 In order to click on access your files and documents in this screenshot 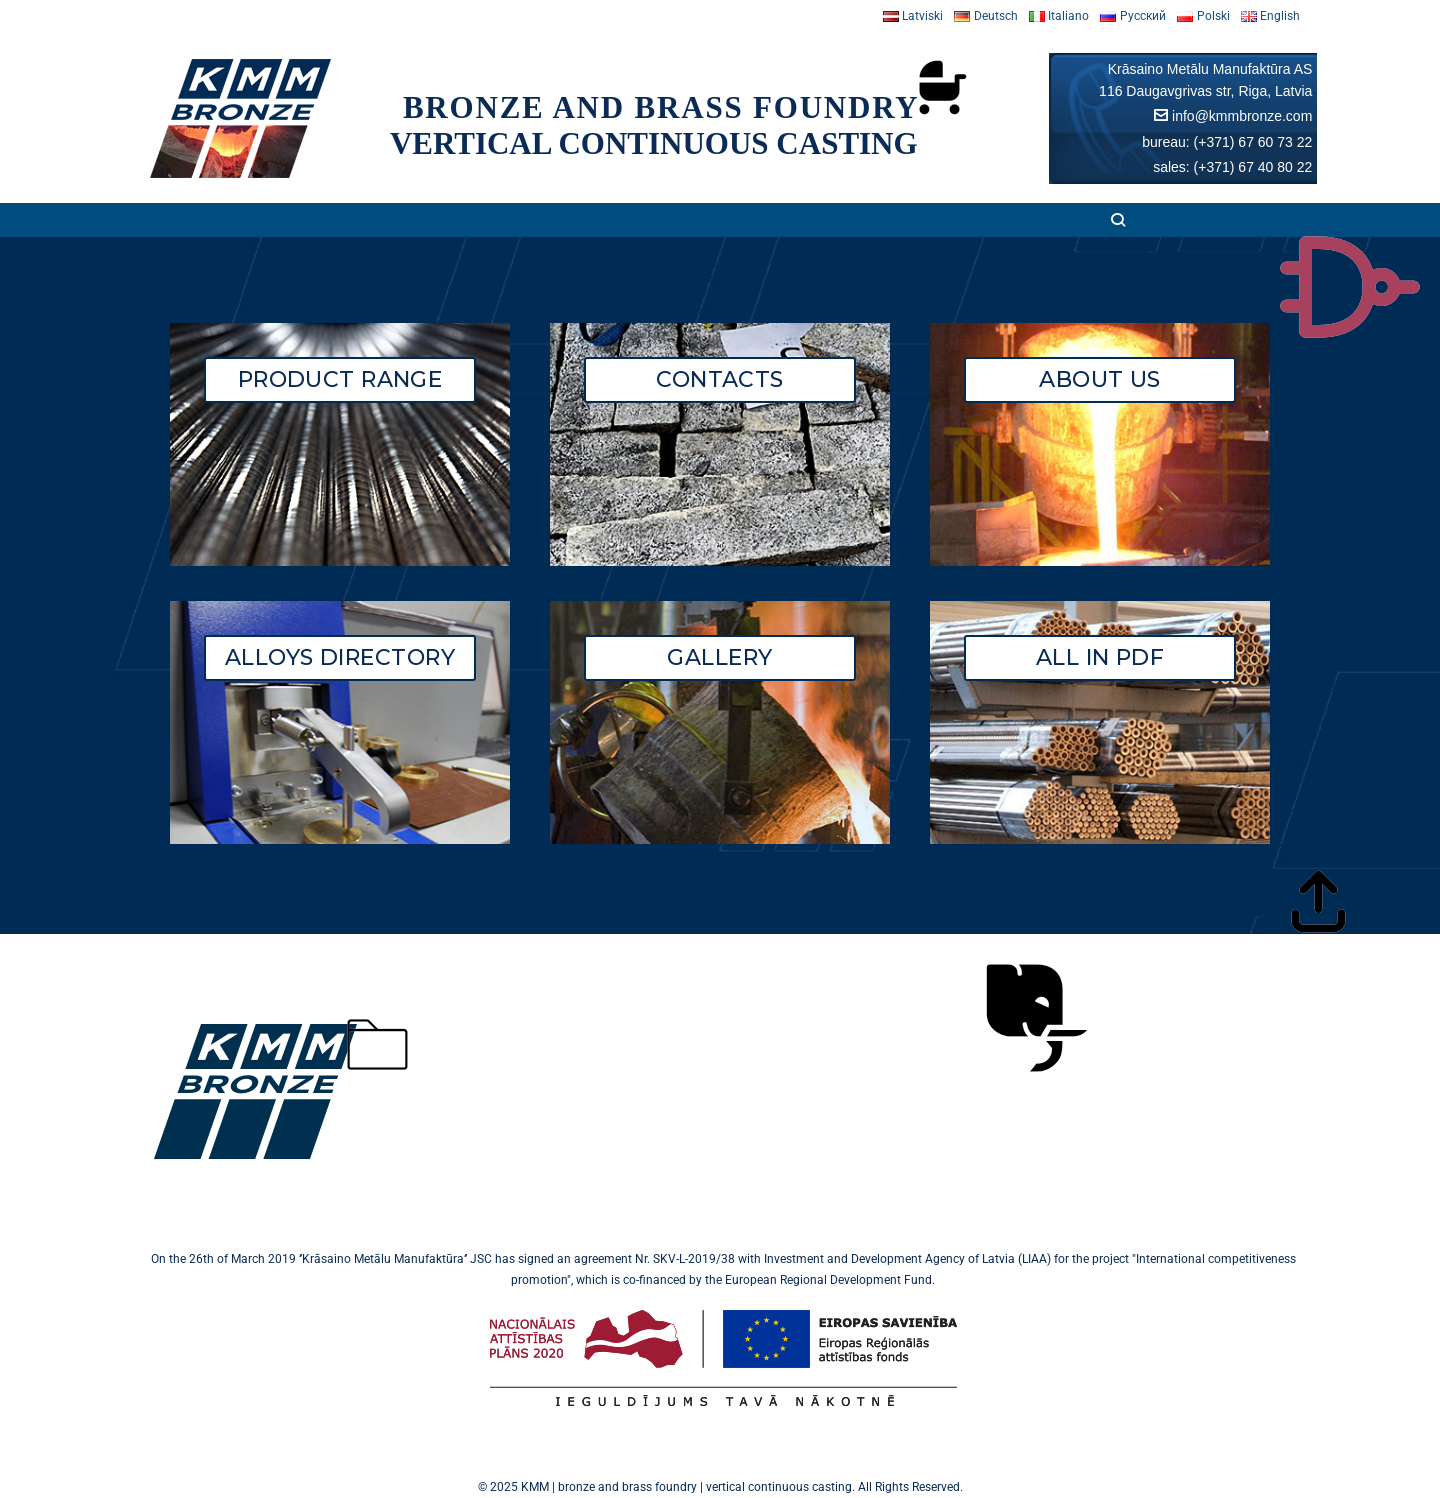, I will do `click(377, 1044)`.